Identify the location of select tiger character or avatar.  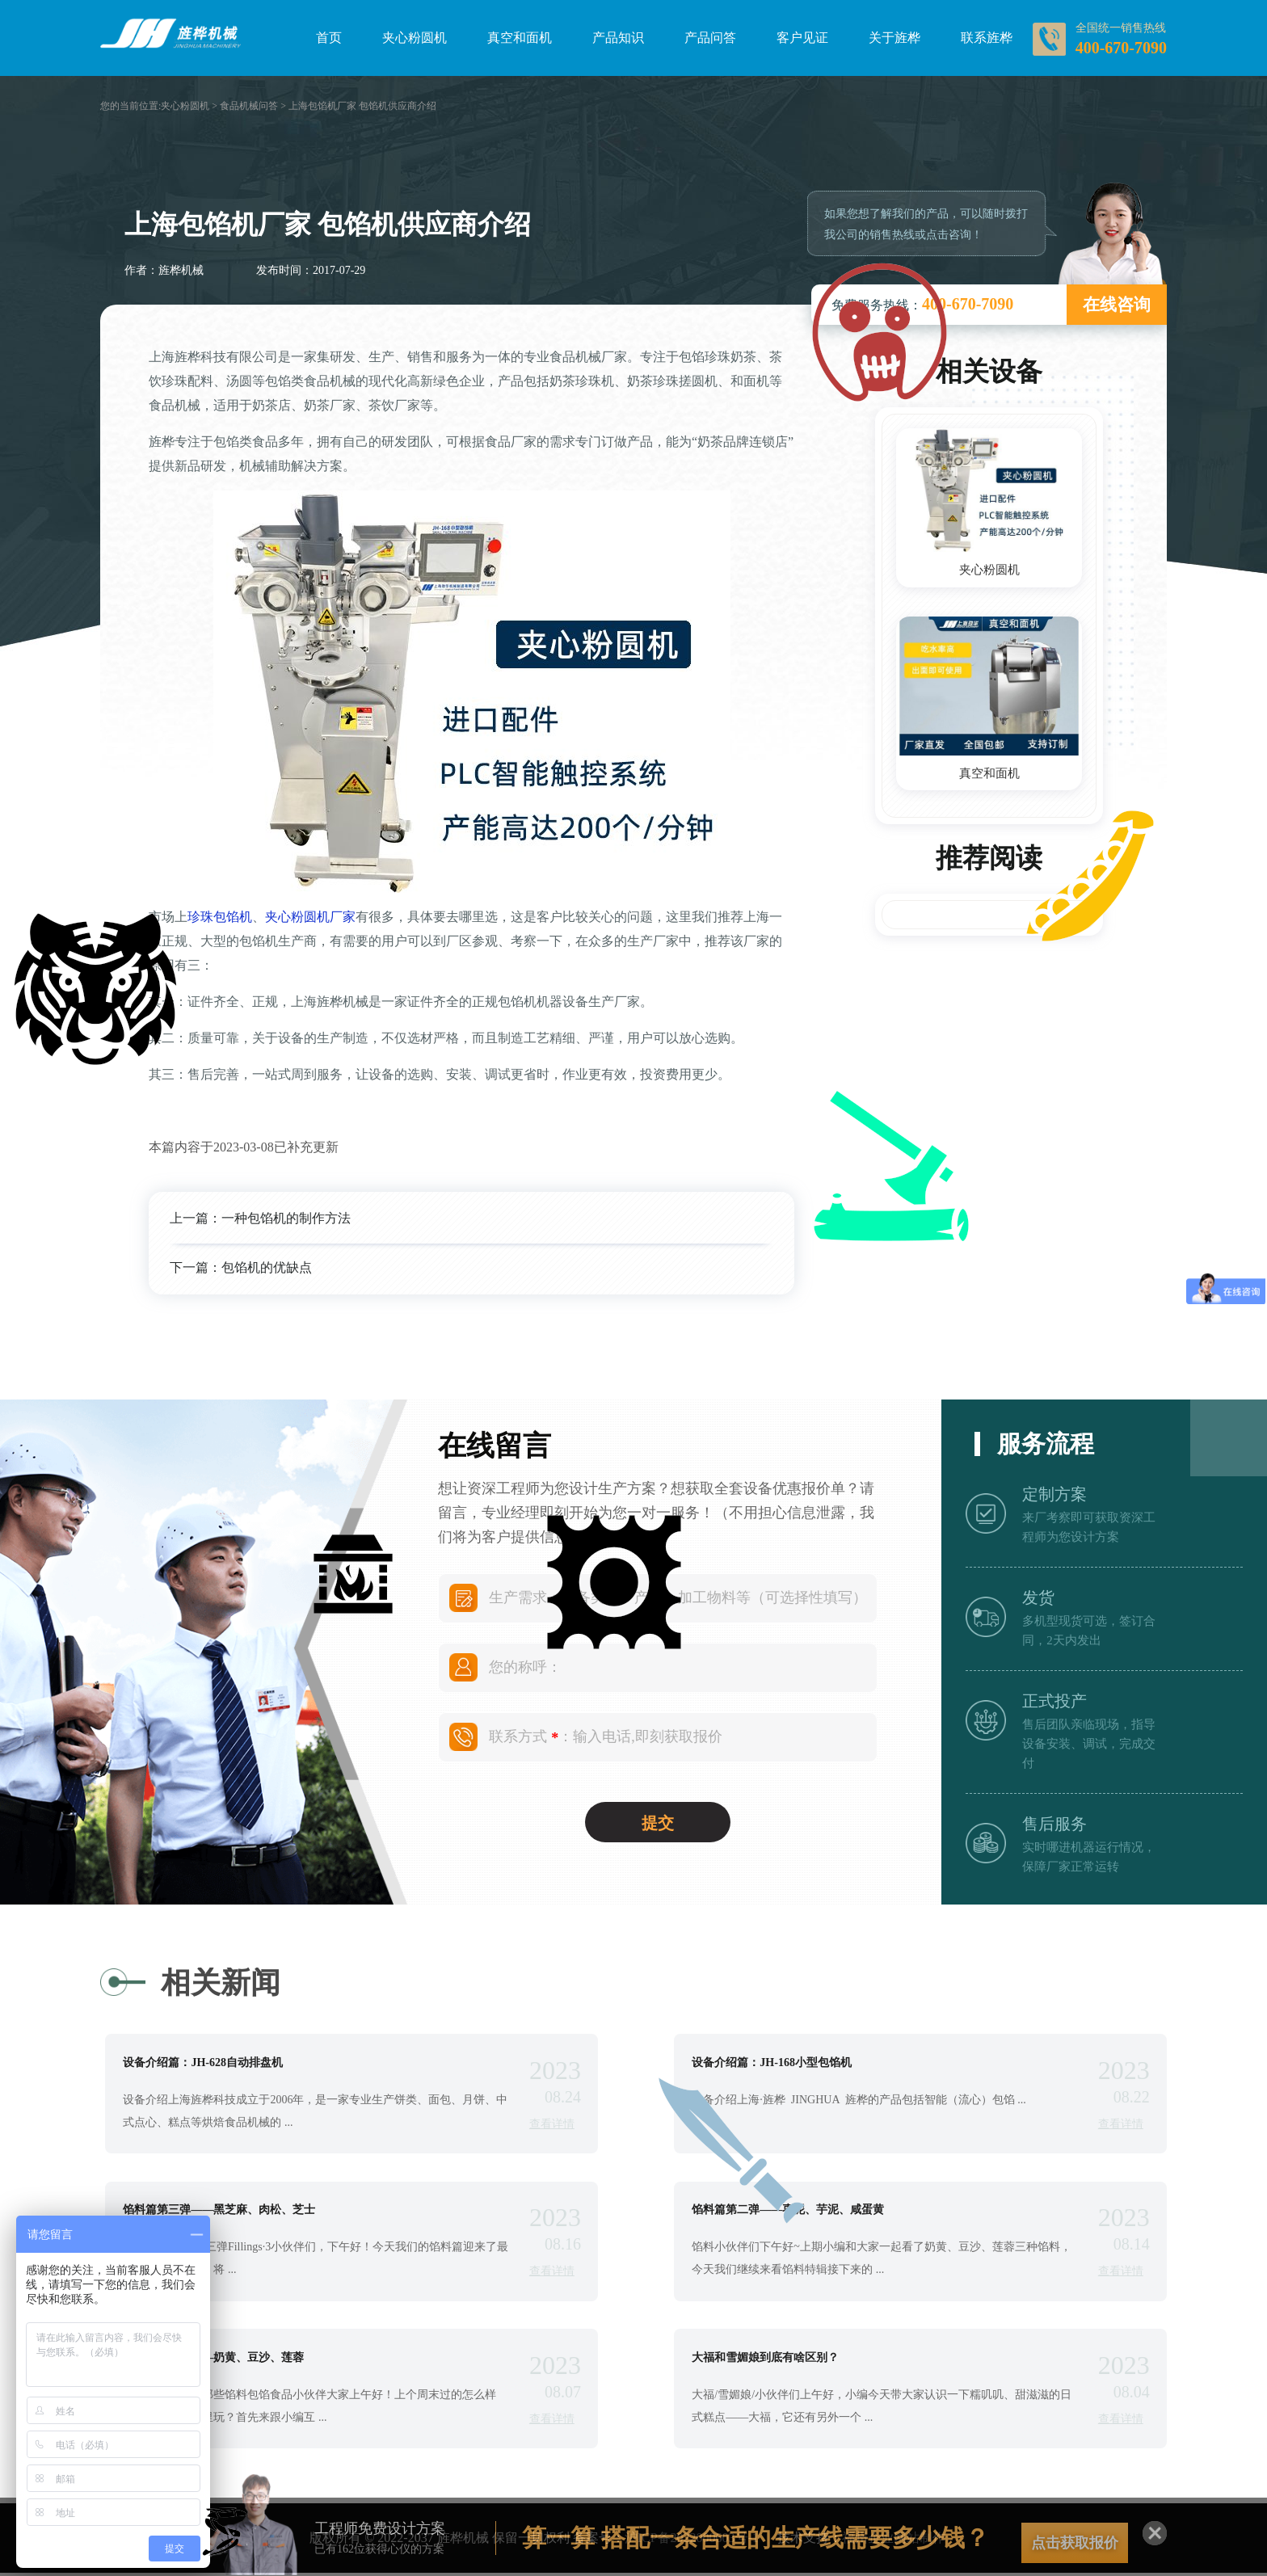
(95, 991).